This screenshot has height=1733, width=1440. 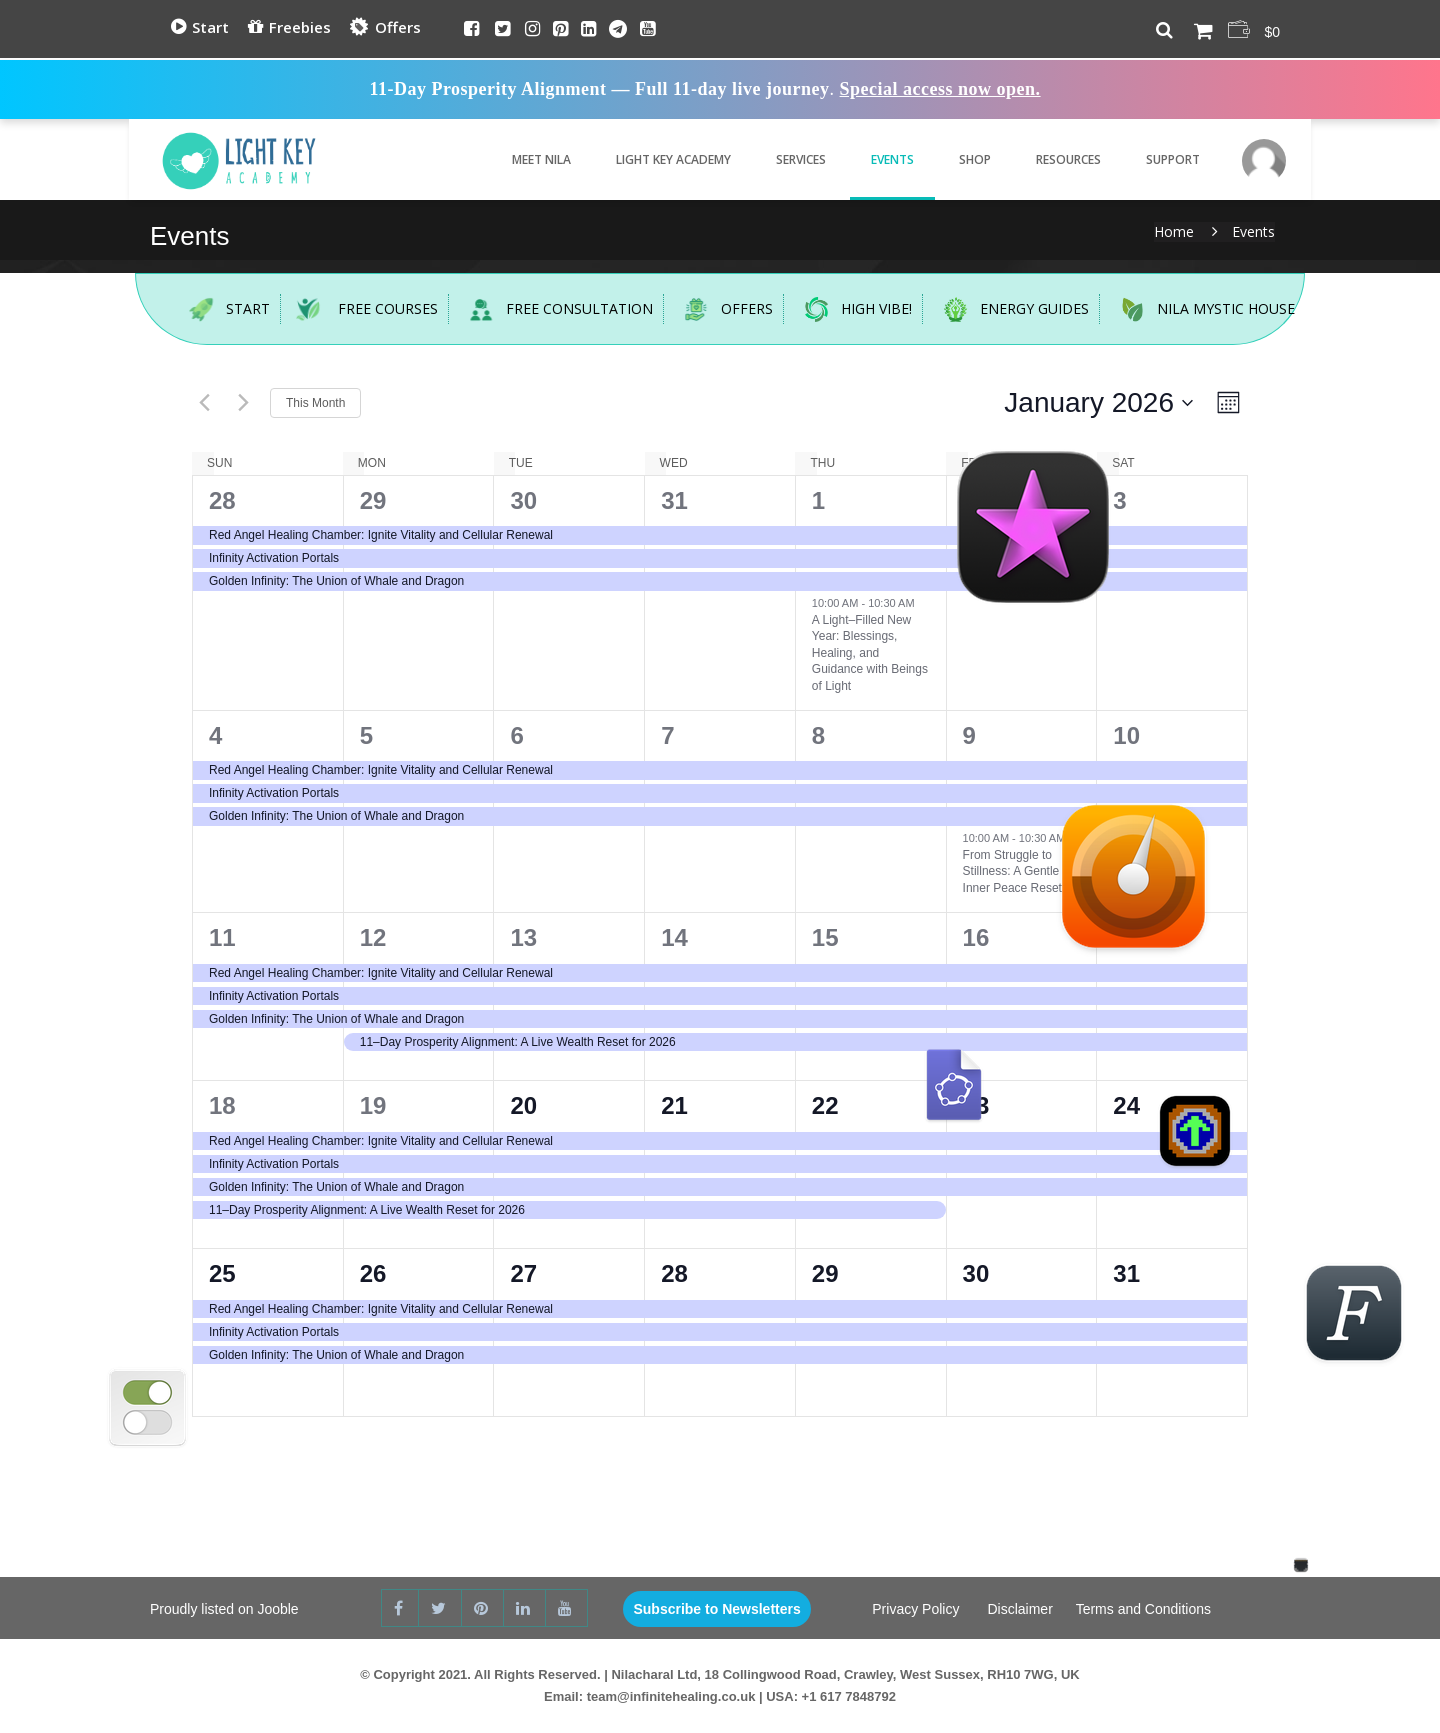 What do you see at coordinates (1033, 527) in the screenshot?
I see `open the iTunes Store app` at bounding box center [1033, 527].